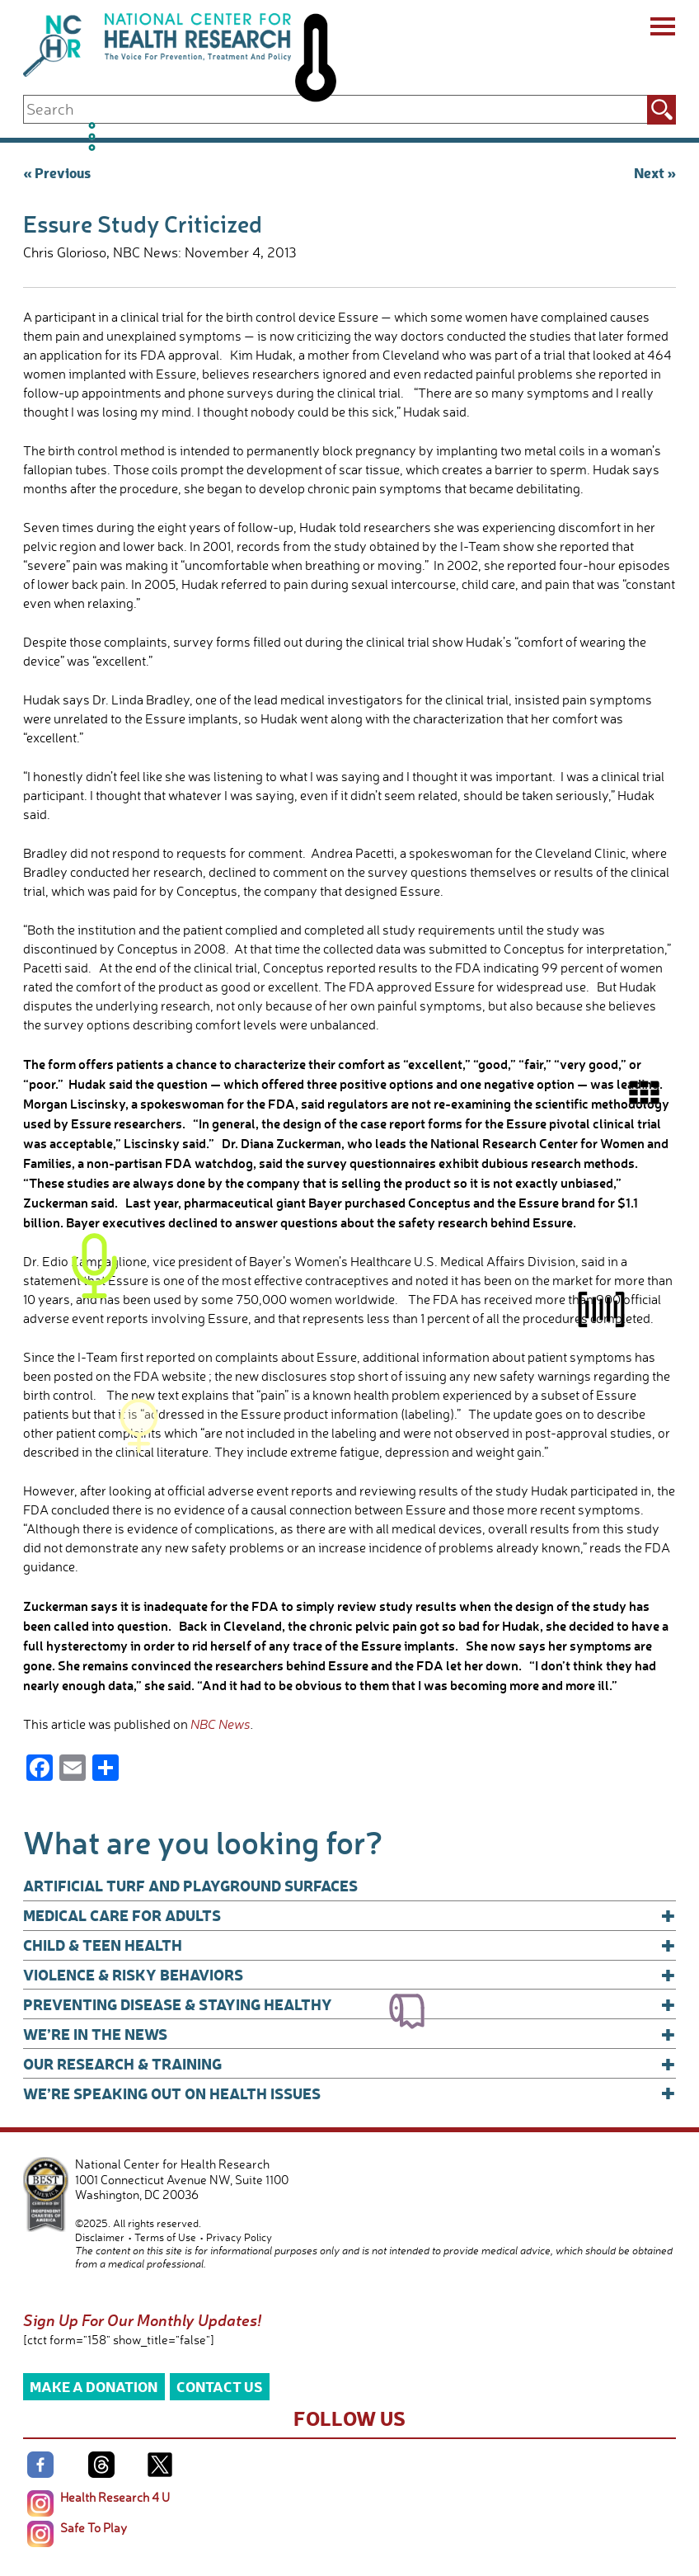  Describe the element at coordinates (94, 1265) in the screenshot. I see `tap to start voice input` at that location.